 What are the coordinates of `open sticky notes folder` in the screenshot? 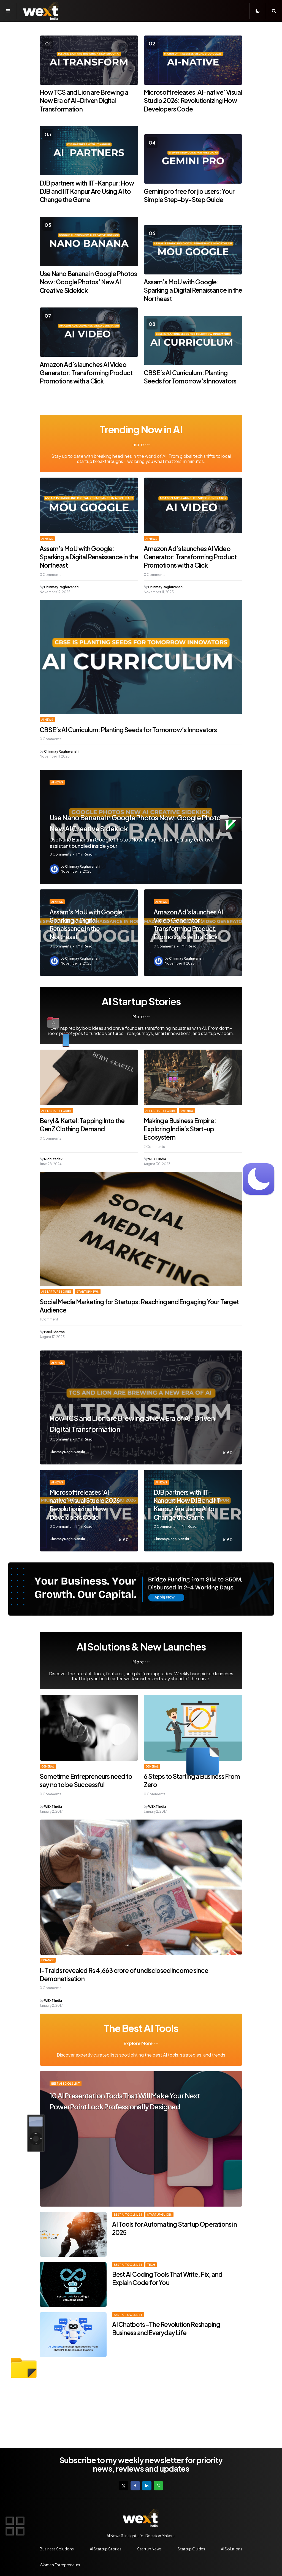 It's located at (23, 2368).